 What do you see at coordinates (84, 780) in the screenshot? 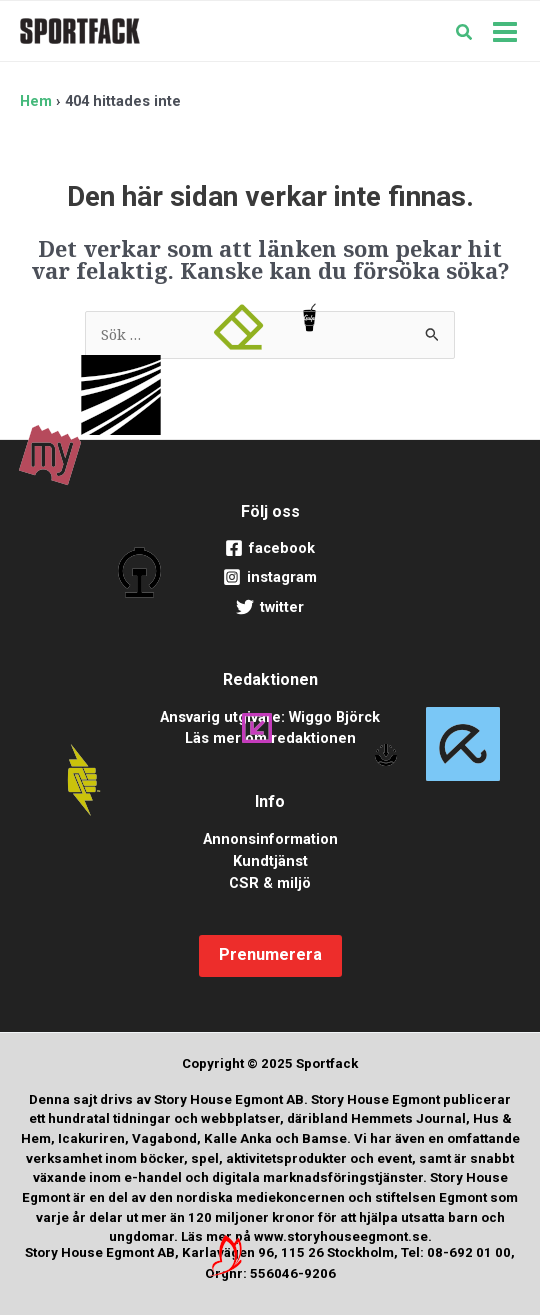
I see `pantheon website hosting platform logo` at bounding box center [84, 780].